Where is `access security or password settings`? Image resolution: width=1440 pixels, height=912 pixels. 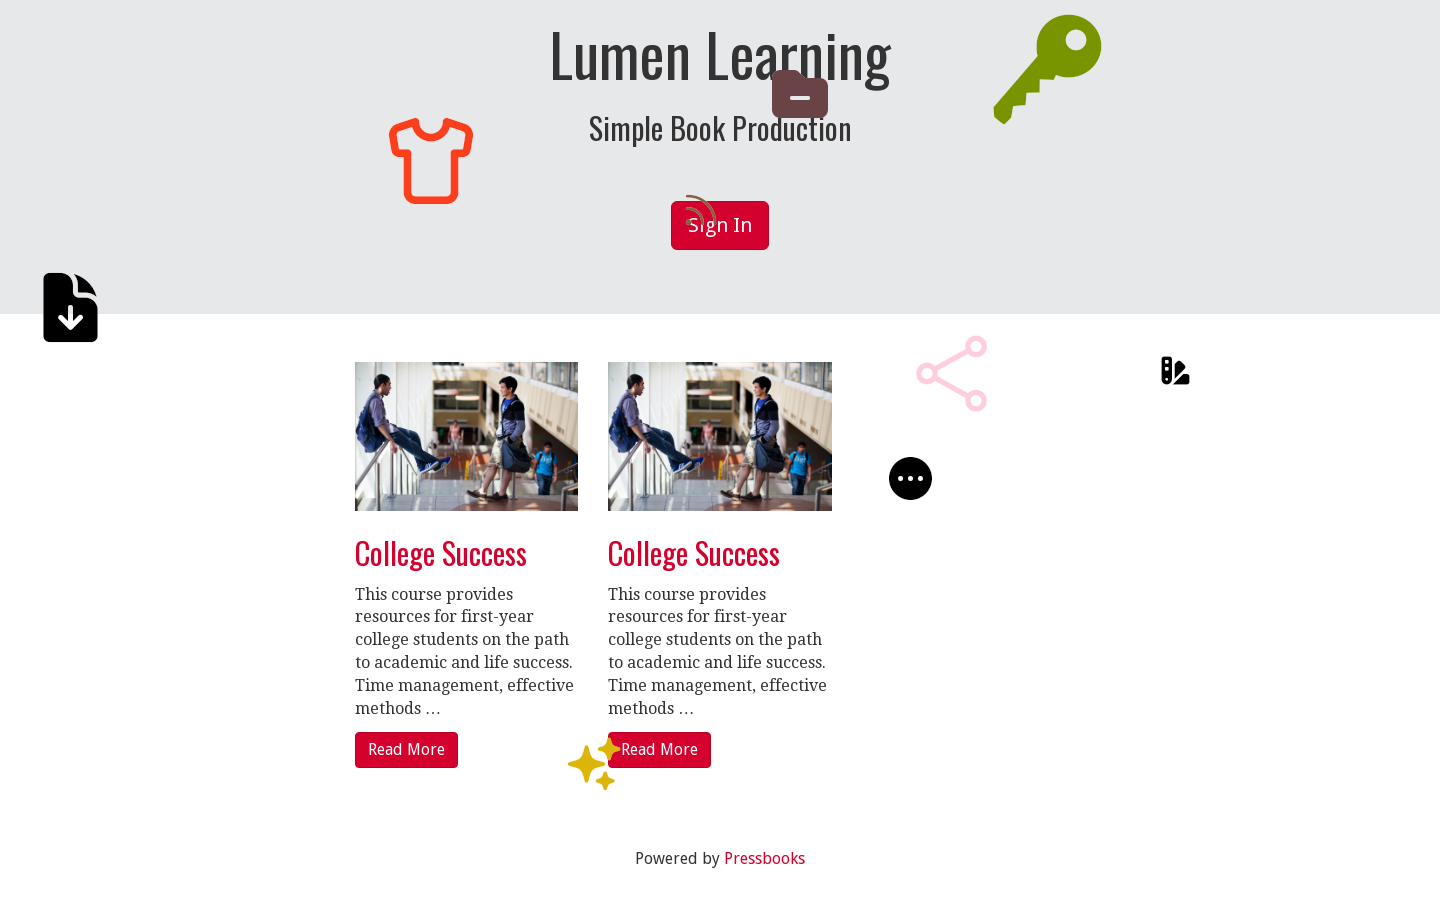
access security or password settings is located at coordinates (1046, 69).